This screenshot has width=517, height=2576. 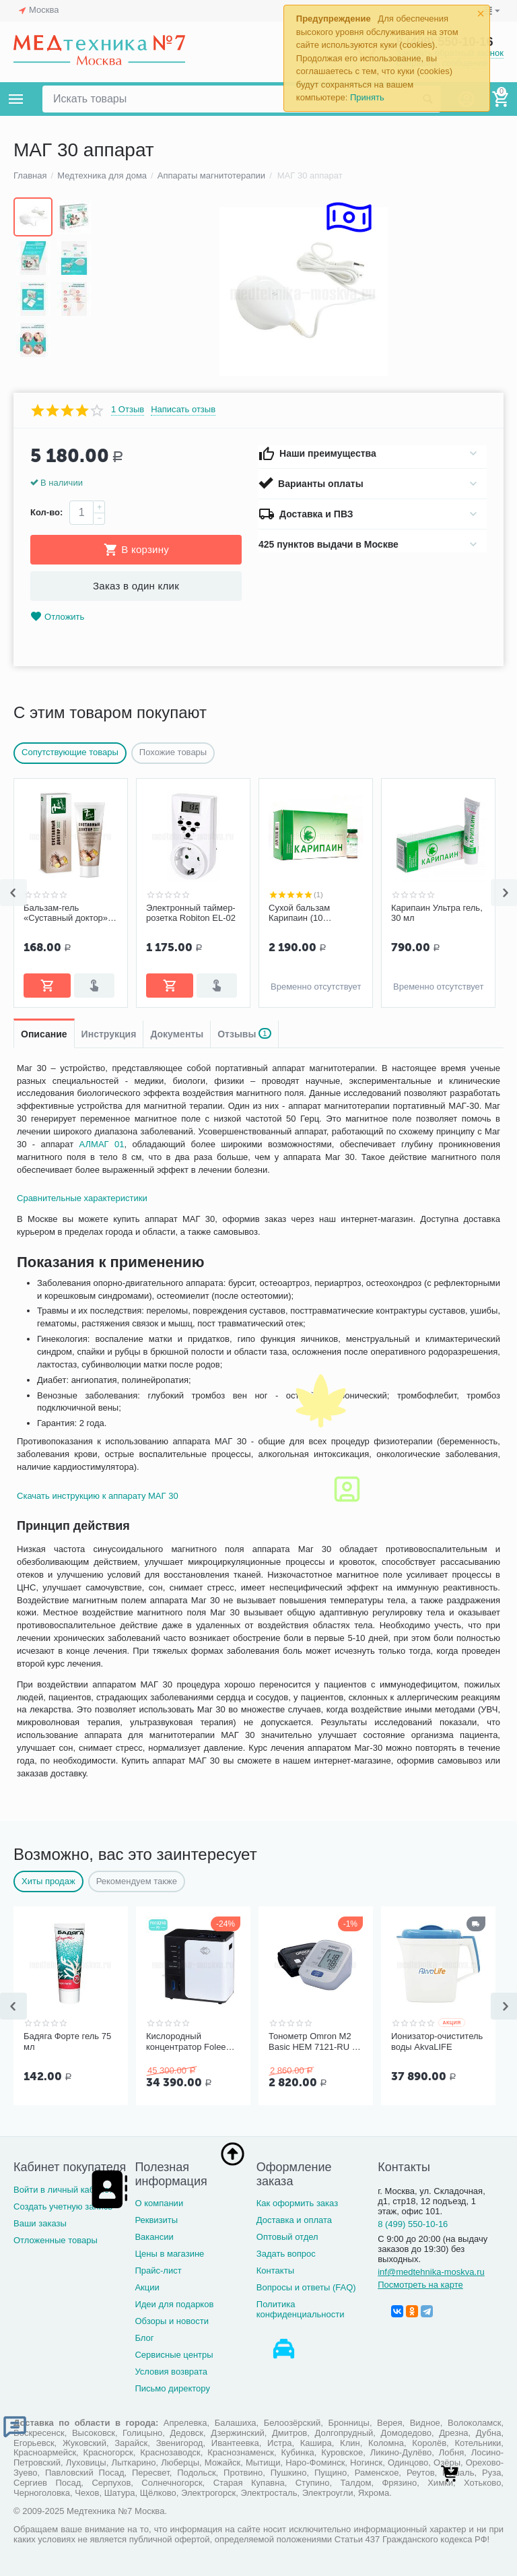 What do you see at coordinates (320, 1400) in the screenshot?
I see `indicates cannabis-related products or content` at bounding box center [320, 1400].